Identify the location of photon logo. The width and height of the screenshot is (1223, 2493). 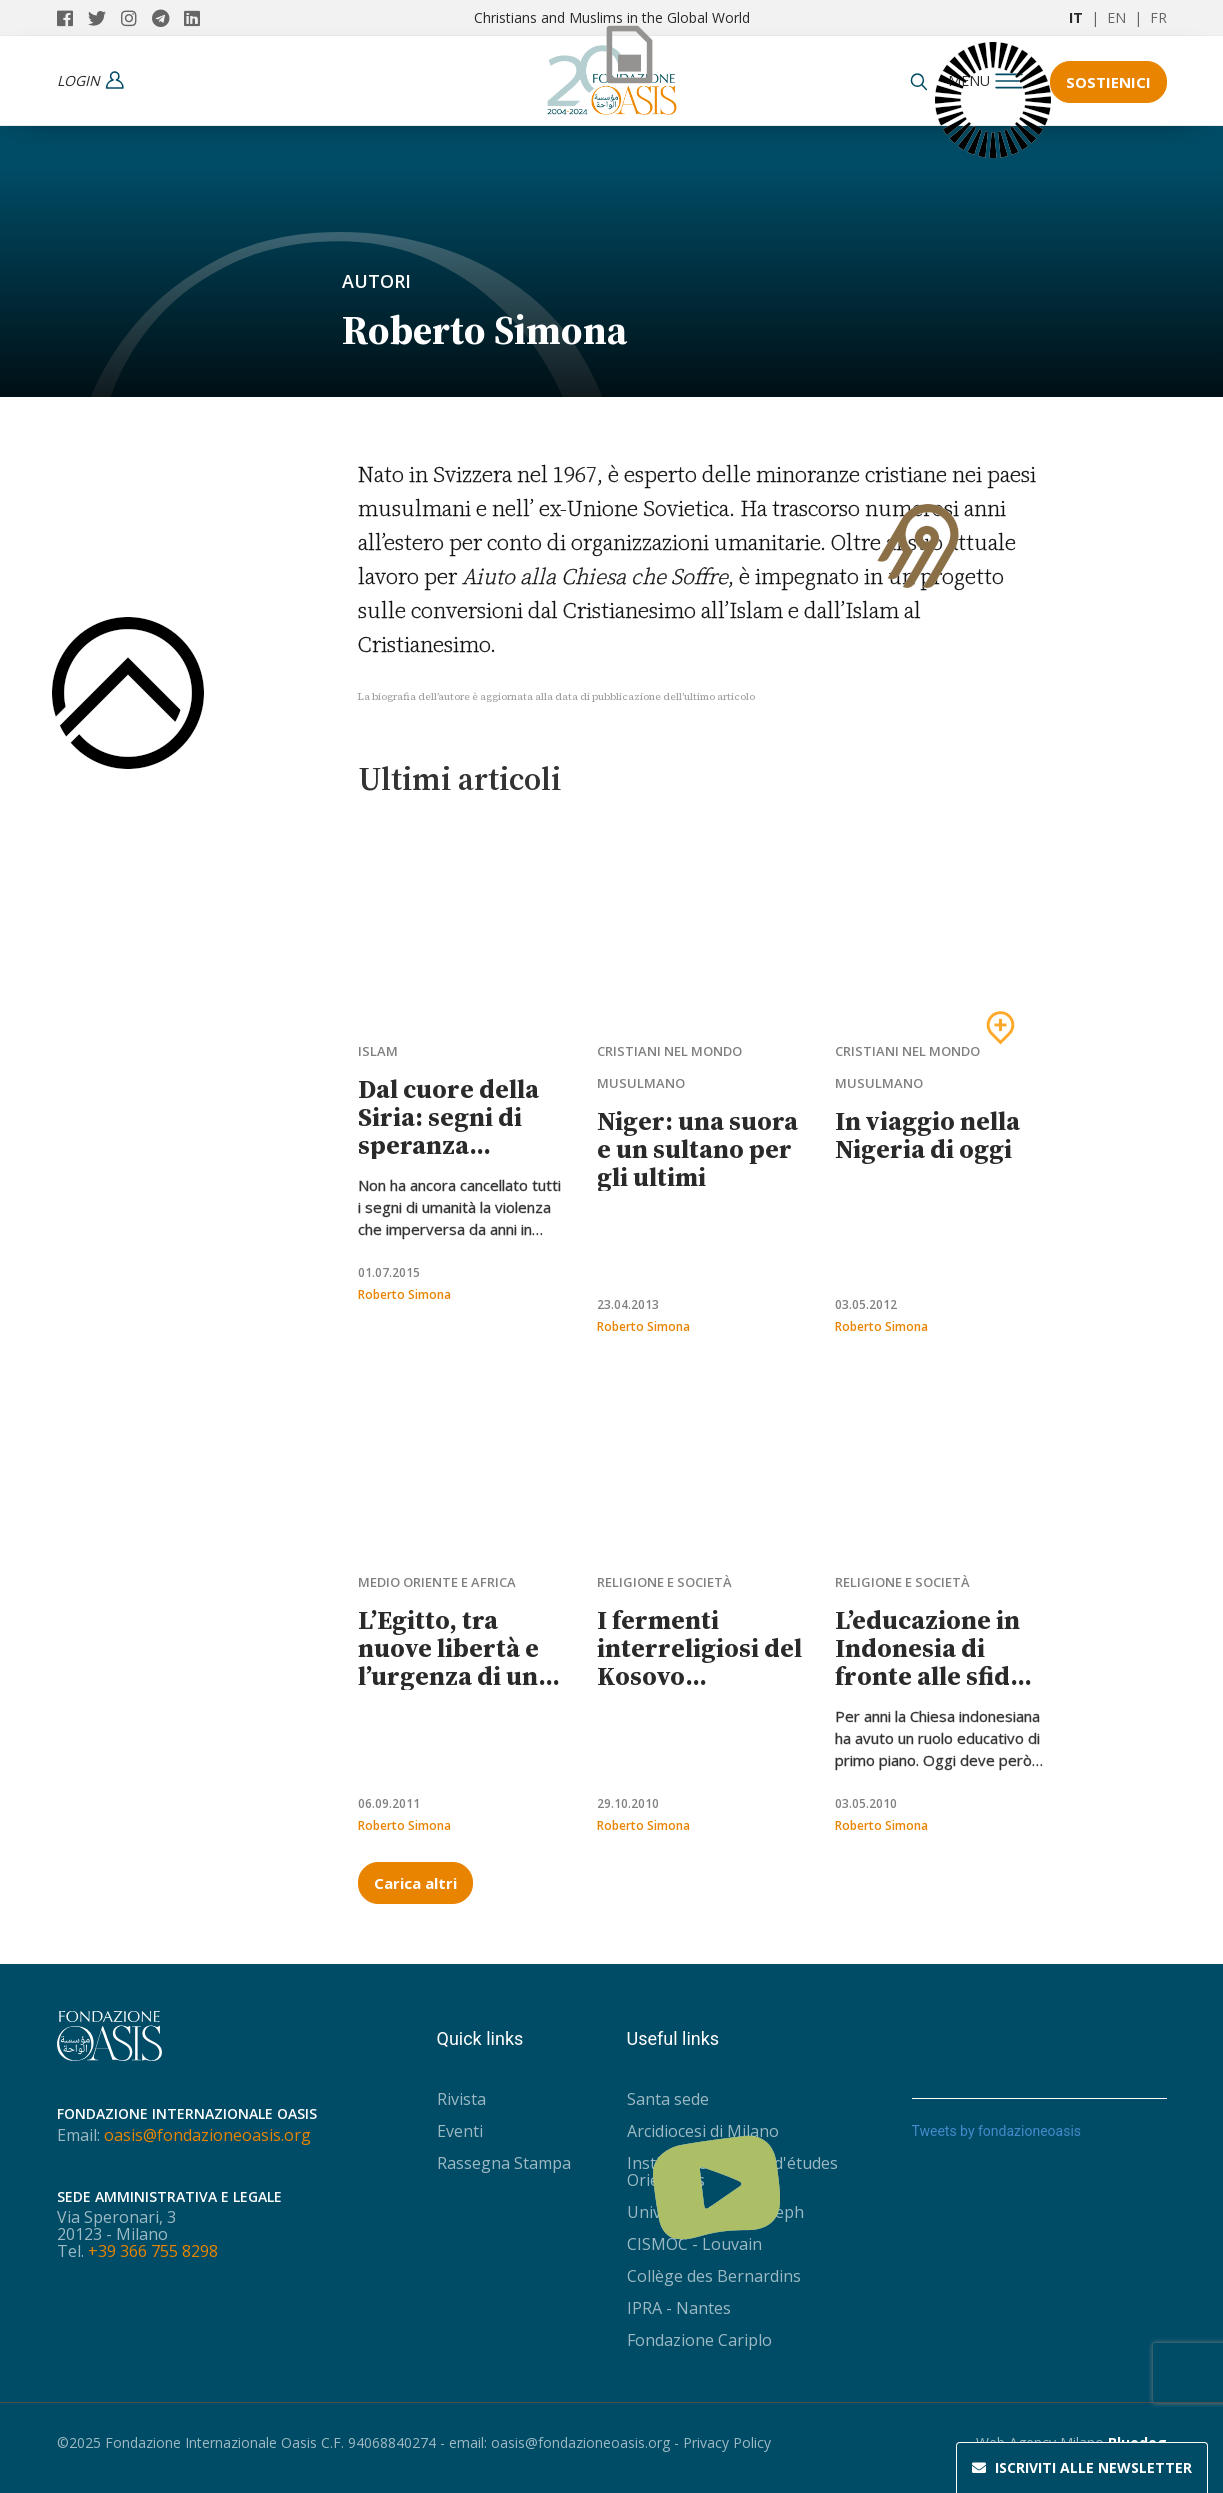
(993, 100).